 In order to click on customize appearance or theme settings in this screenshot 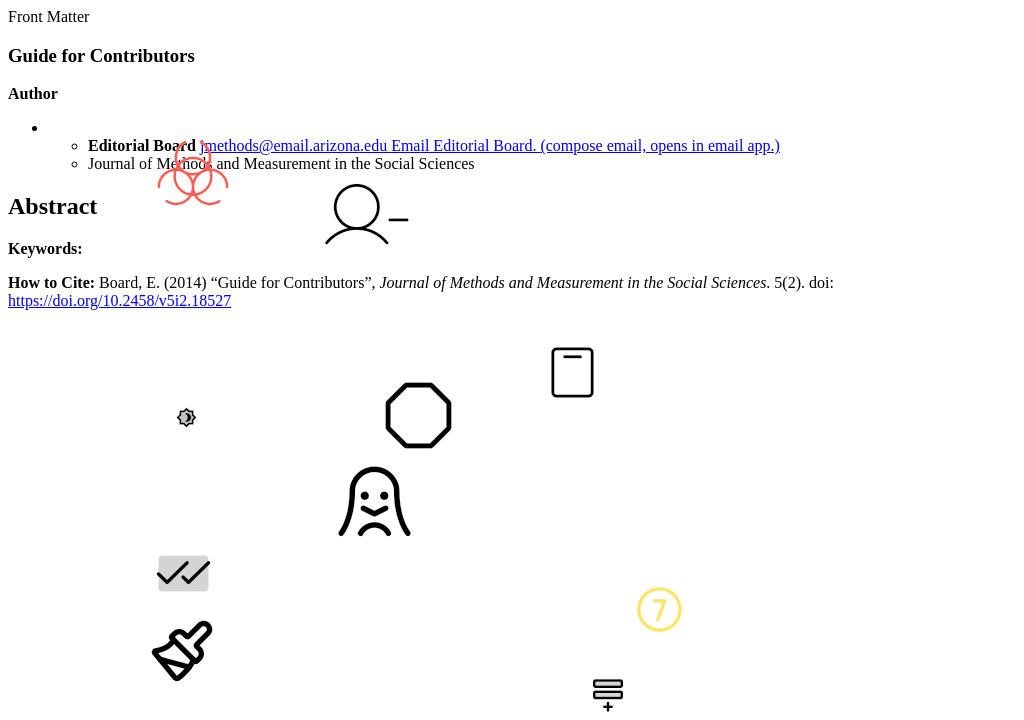, I will do `click(182, 651)`.